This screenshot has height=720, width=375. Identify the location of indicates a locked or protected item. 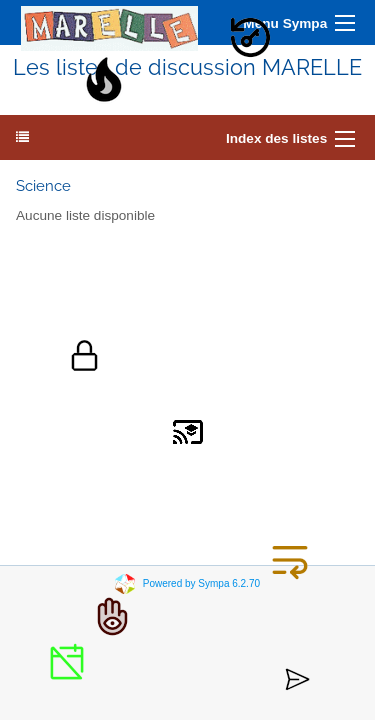
(84, 355).